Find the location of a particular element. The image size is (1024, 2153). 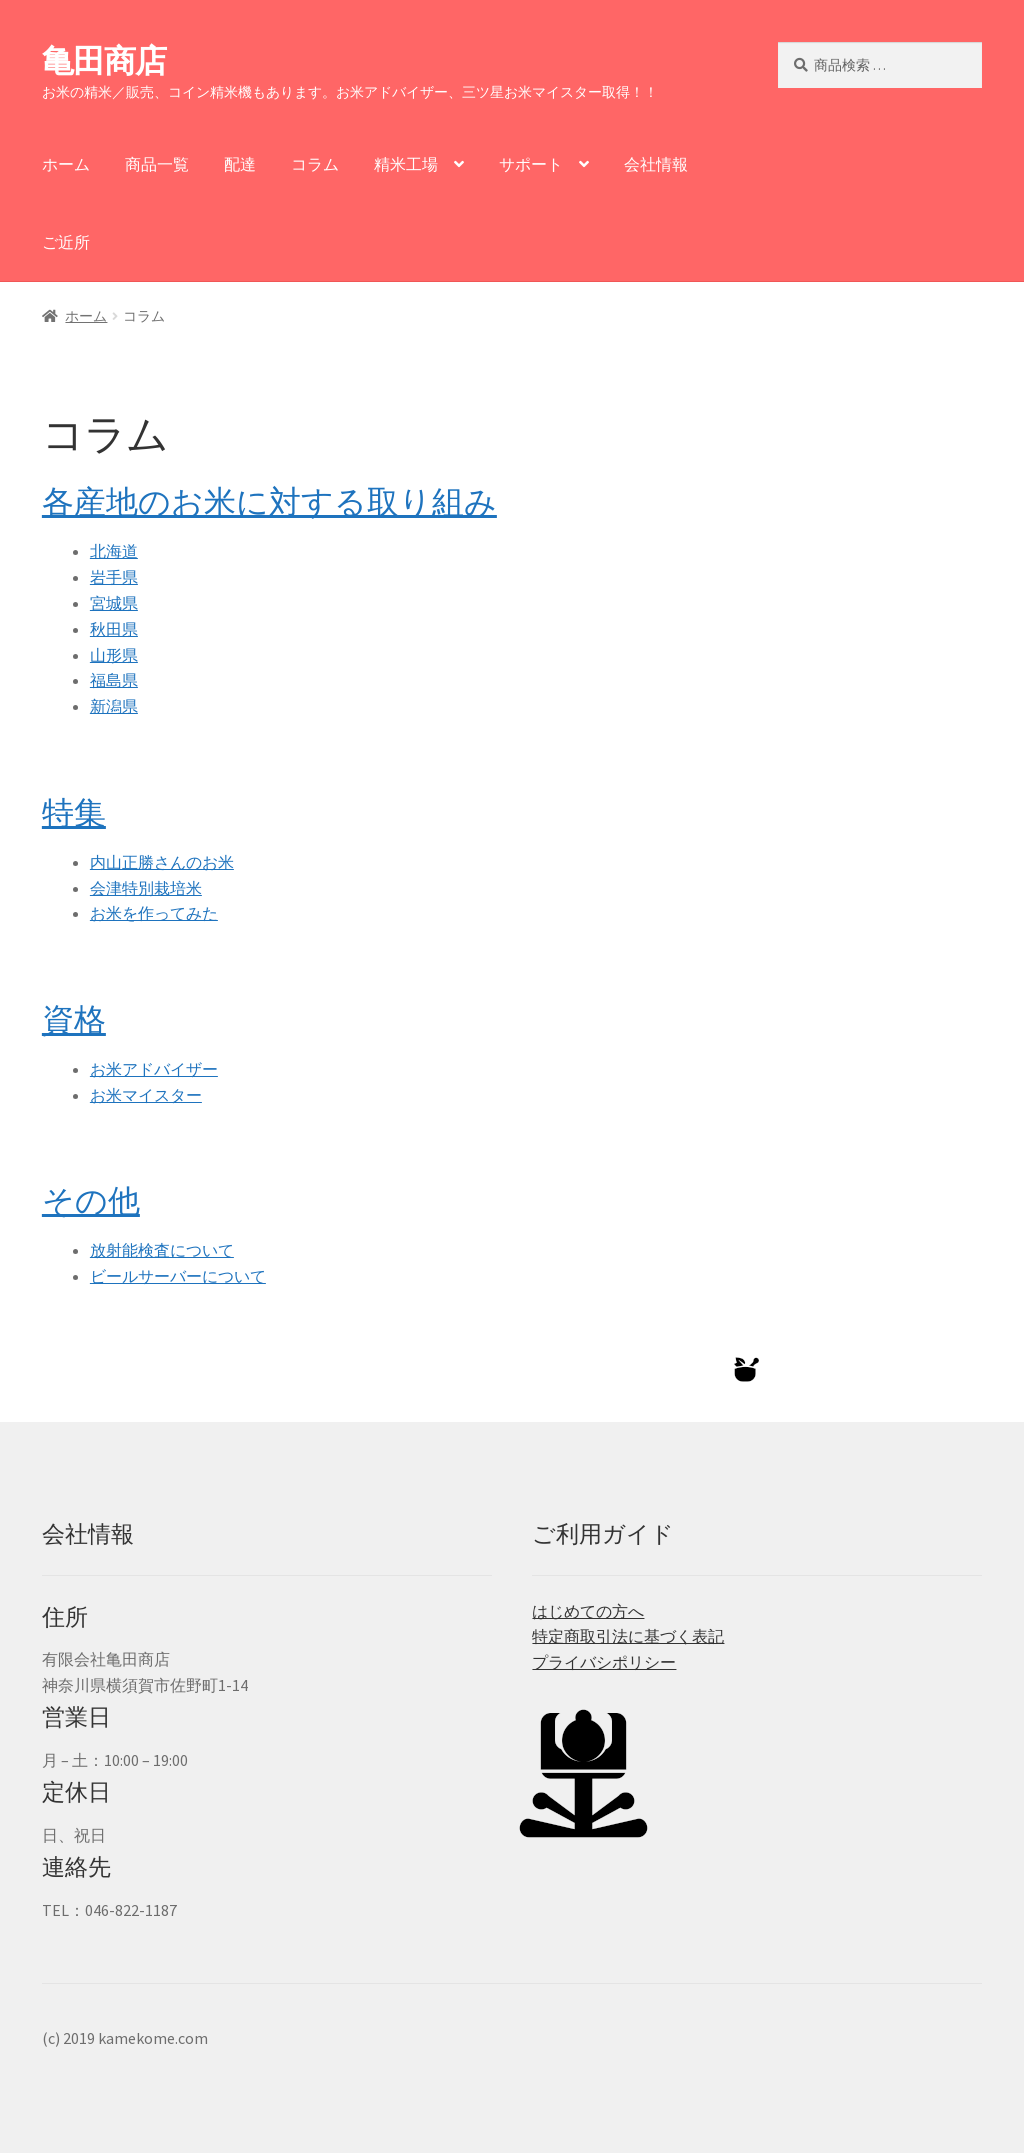

access meditation or mindfulness features is located at coordinates (583, 1773).